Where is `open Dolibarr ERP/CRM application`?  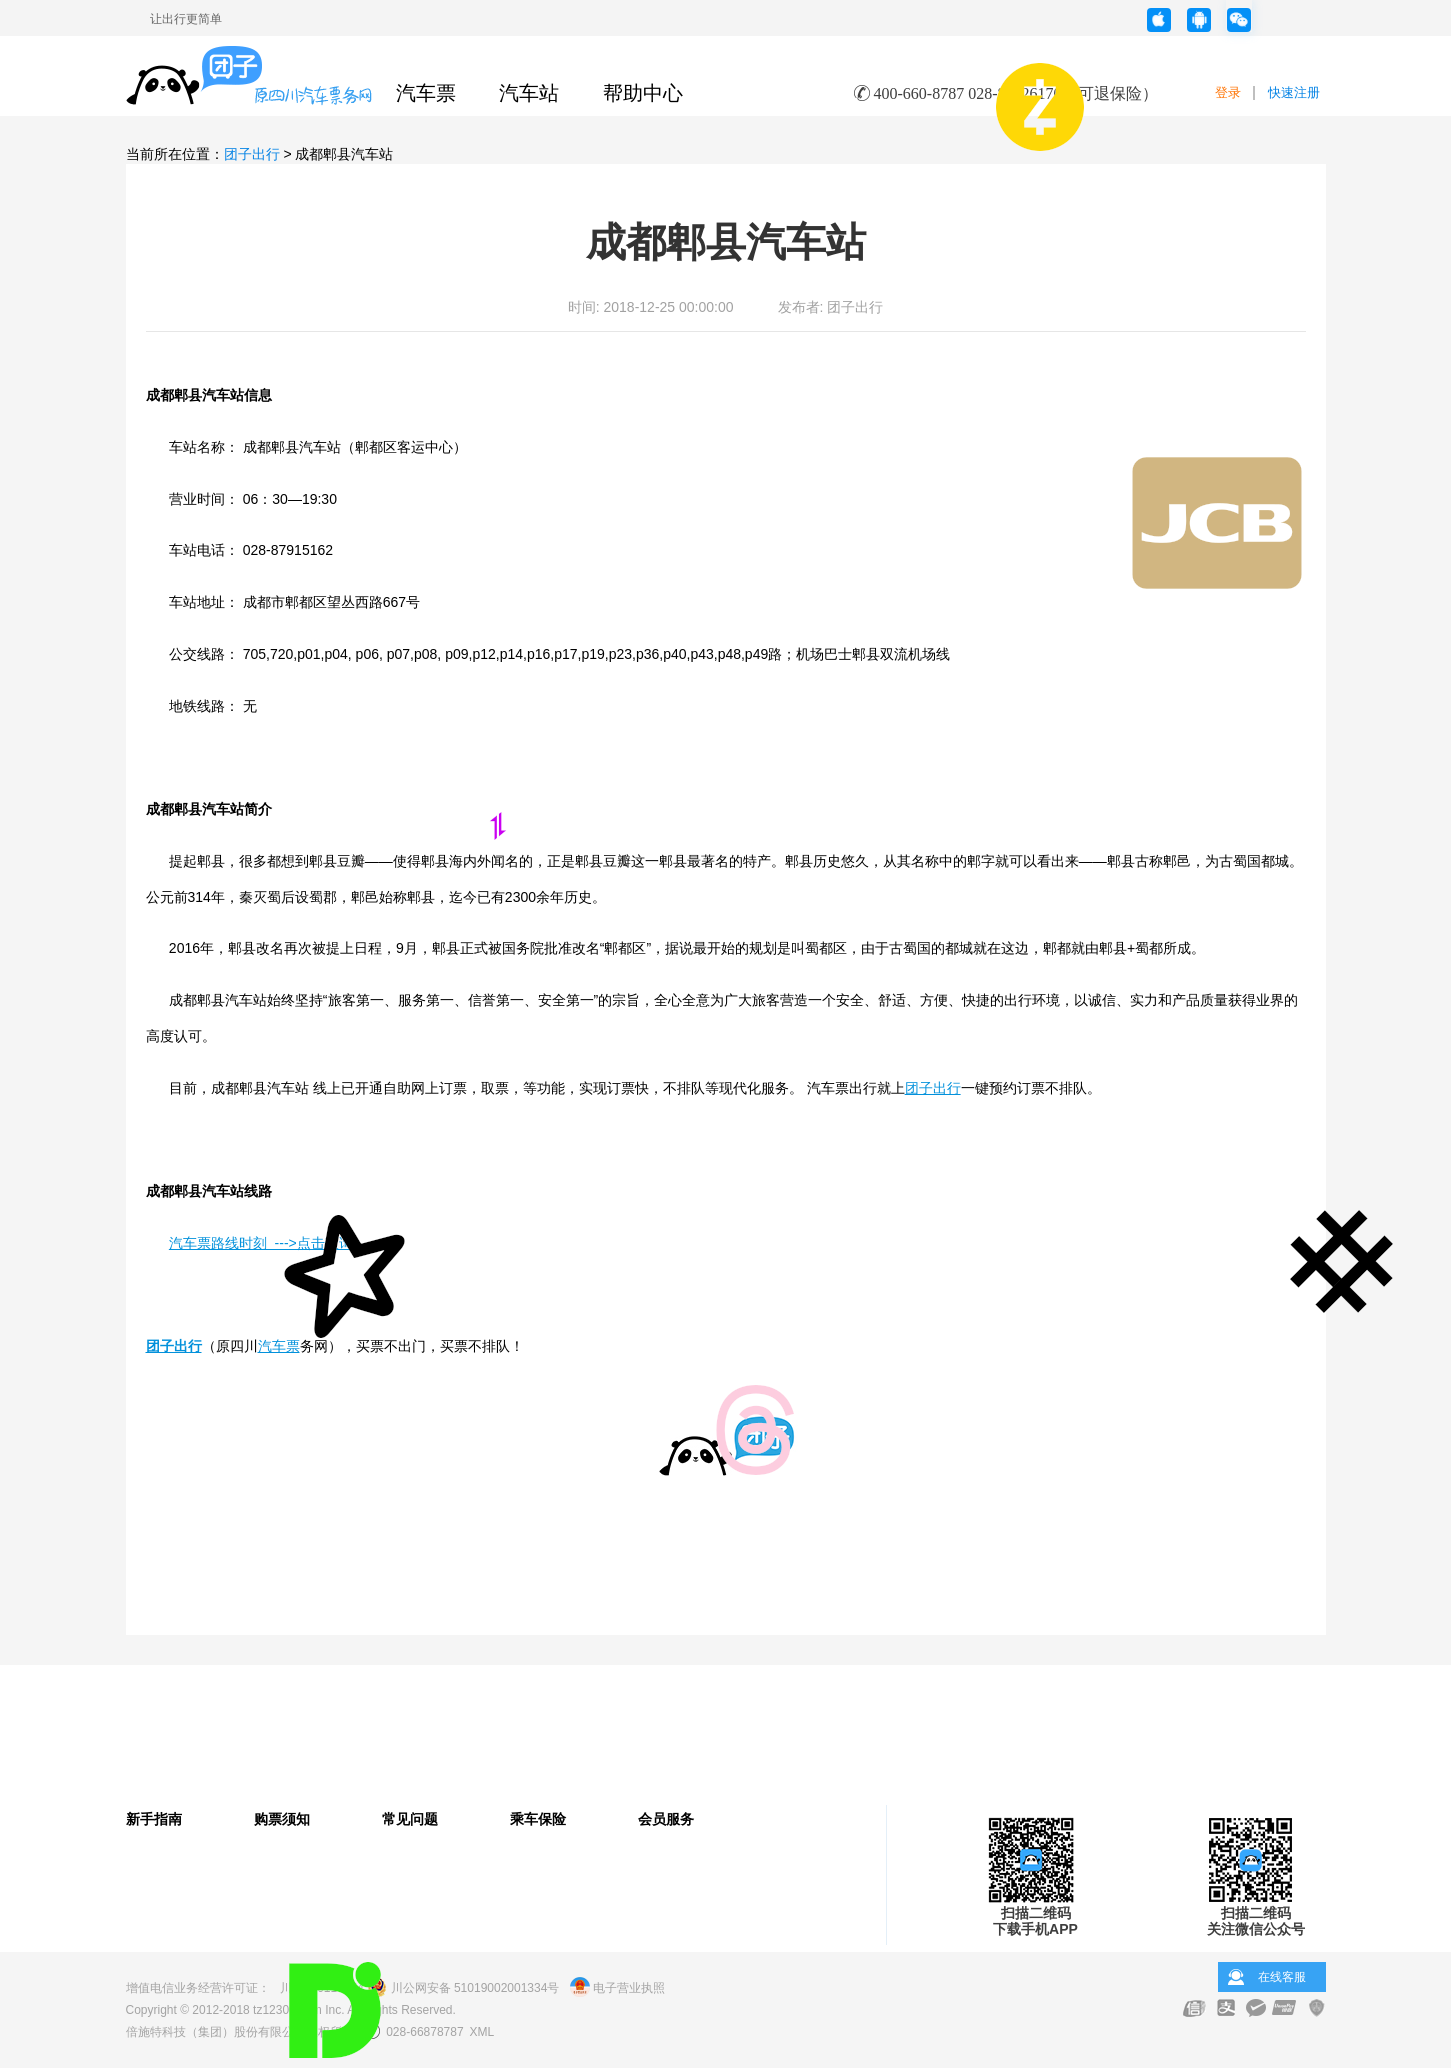 open Dolibarr ERP/CRM application is located at coordinates (335, 2010).